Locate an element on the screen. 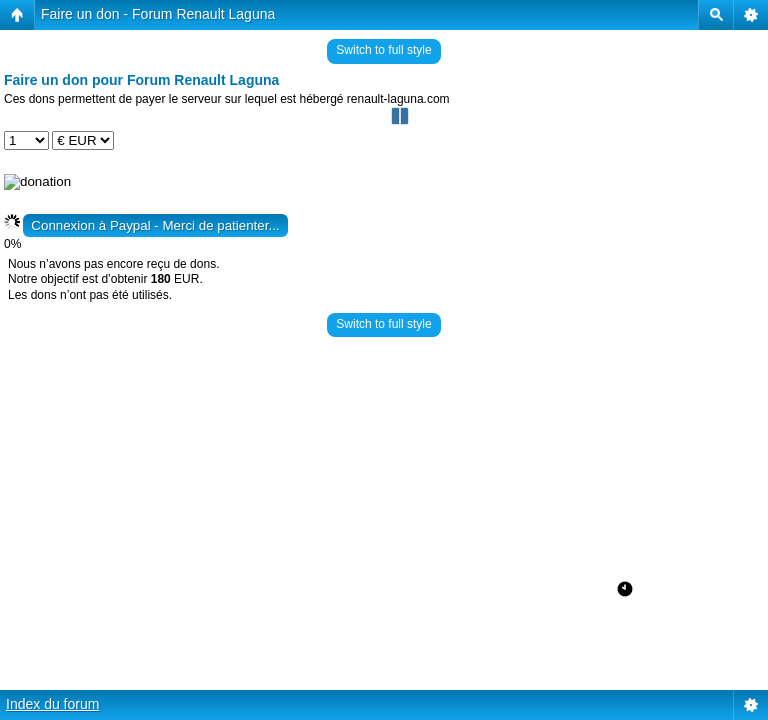  indicates the current time is 10 o'clock is located at coordinates (625, 589).